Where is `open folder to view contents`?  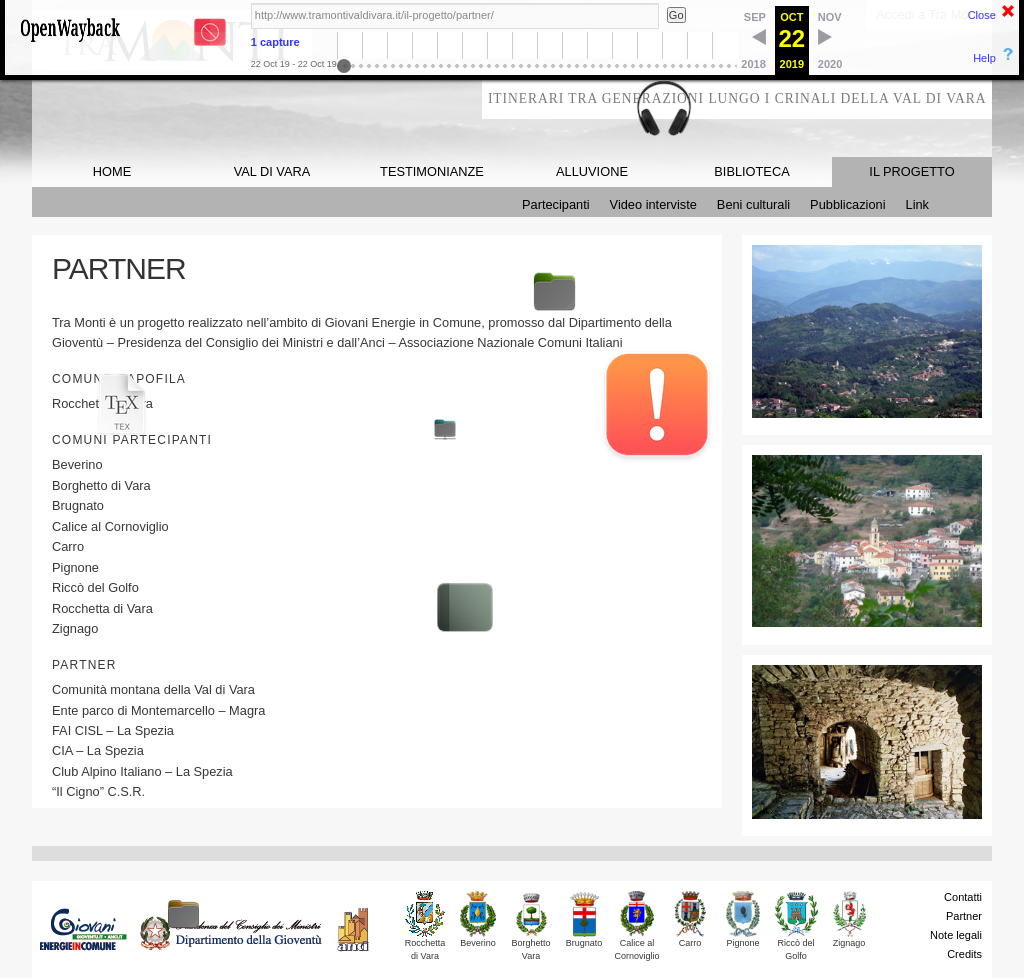 open folder to view contents is located at coordinates (183, 913).